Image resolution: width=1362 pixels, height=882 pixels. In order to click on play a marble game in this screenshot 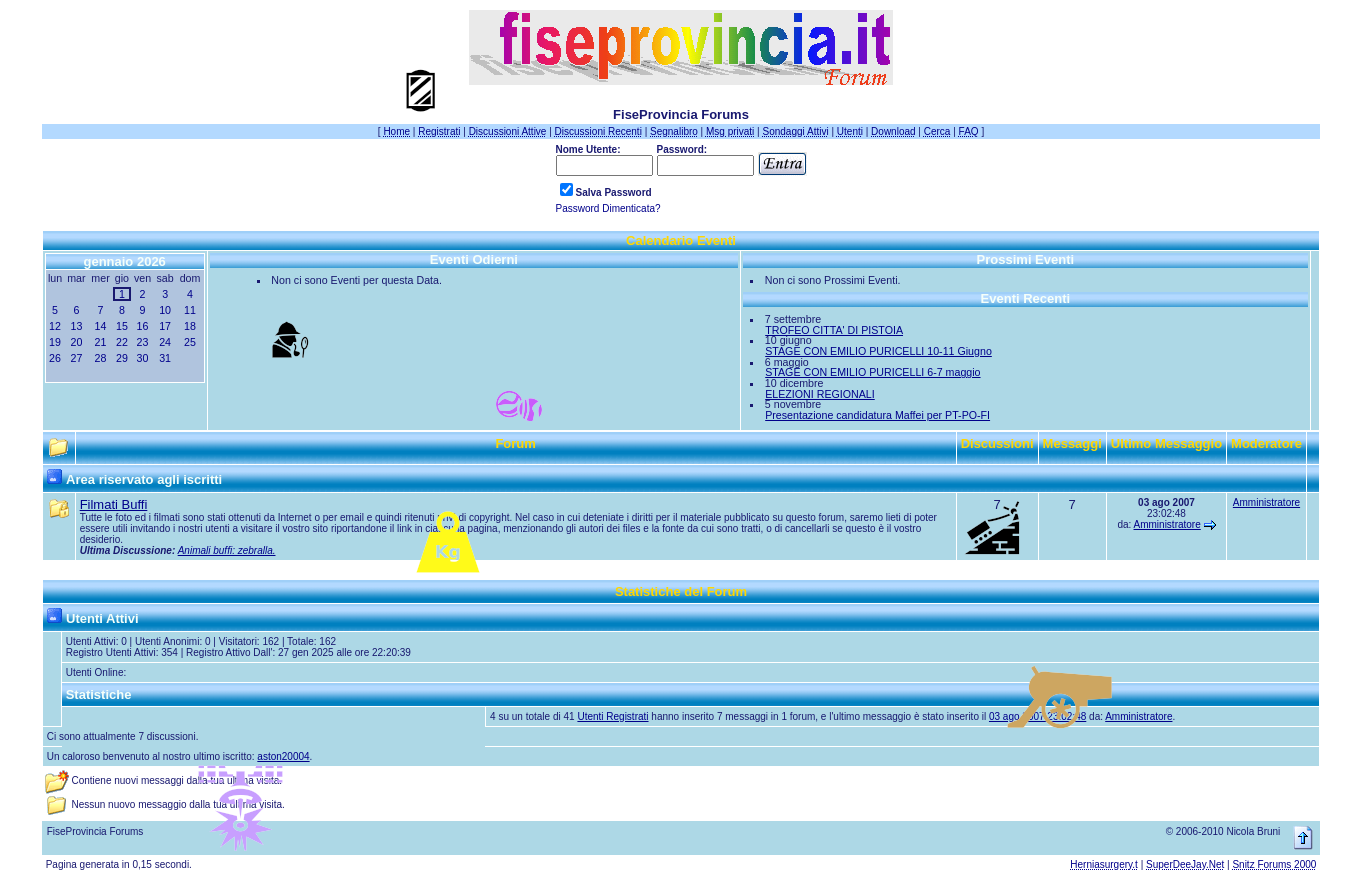, I will do `click(519, 400)`.